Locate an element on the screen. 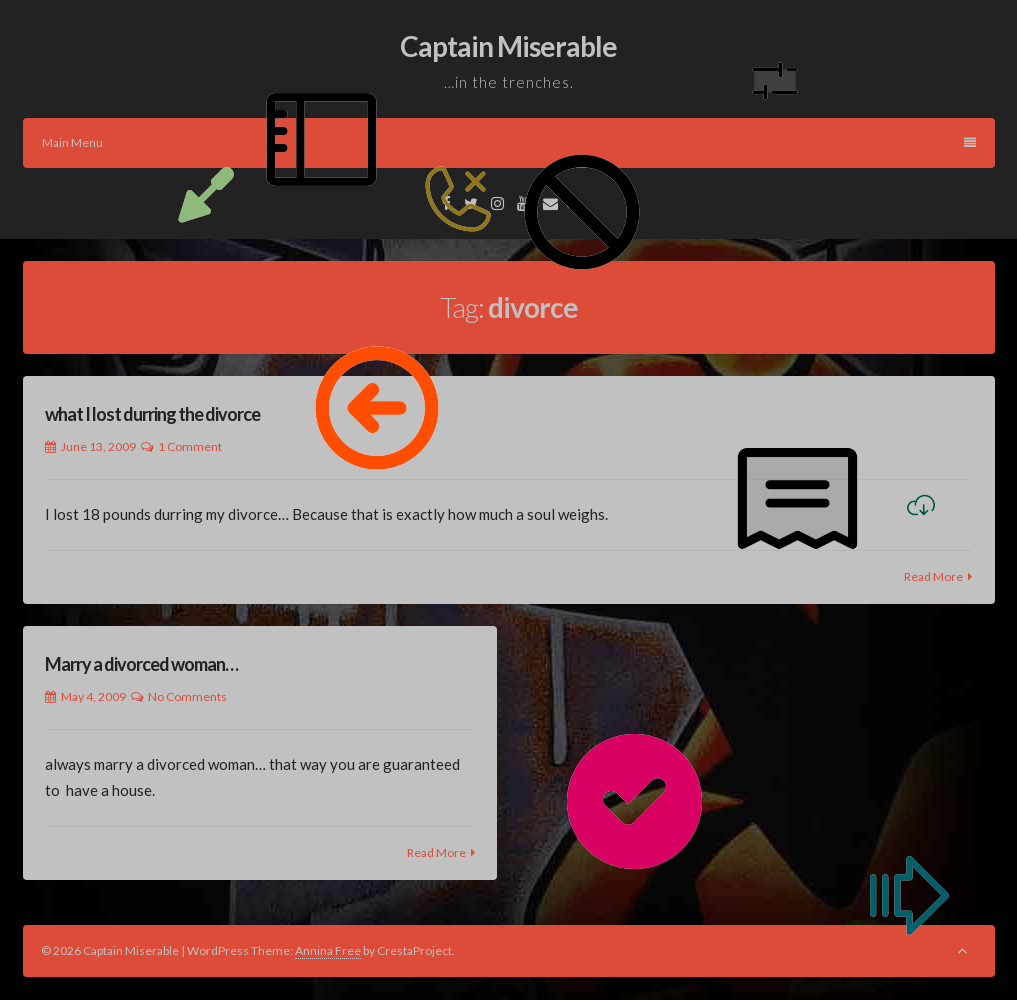 This screenshot has width=1017, height=1000. download from cloud storage is located at coordinates (921, 505).